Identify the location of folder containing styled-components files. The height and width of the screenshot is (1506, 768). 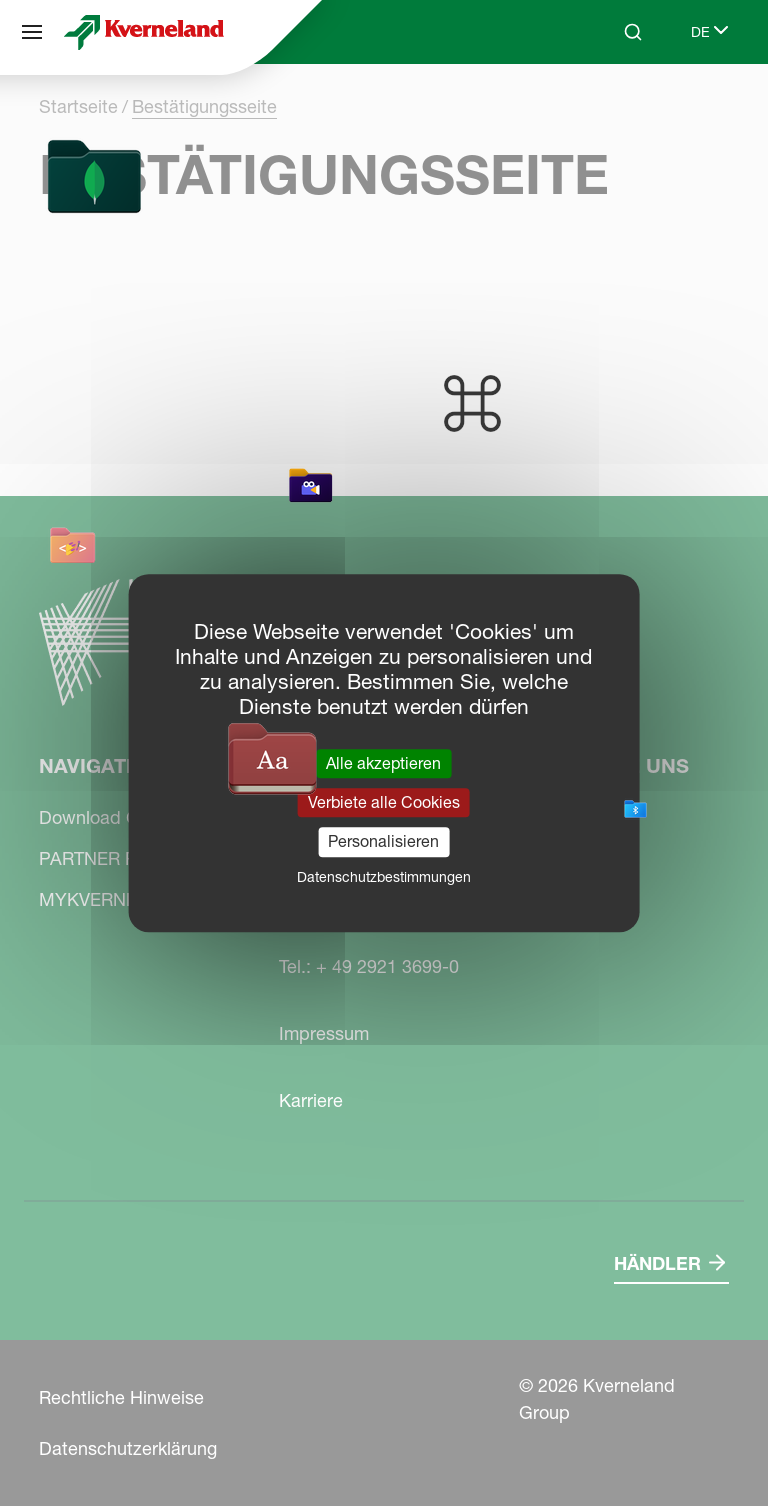
(72, 546).